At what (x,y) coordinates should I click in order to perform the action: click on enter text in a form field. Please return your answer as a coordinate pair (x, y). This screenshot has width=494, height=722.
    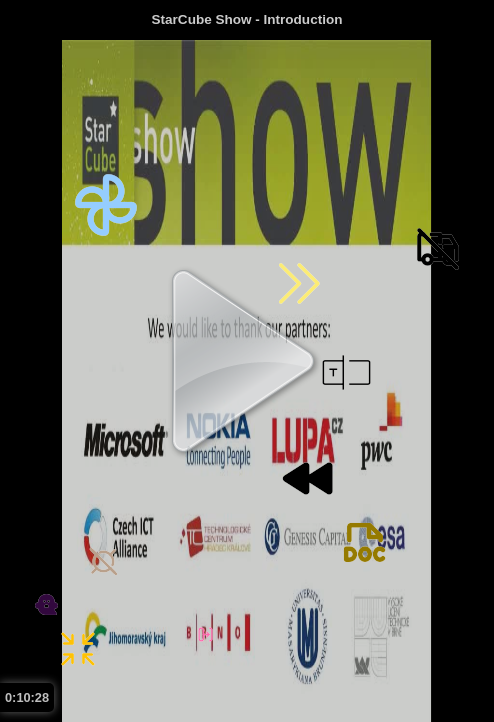
    Looking at the image, I should click on (346, 372).